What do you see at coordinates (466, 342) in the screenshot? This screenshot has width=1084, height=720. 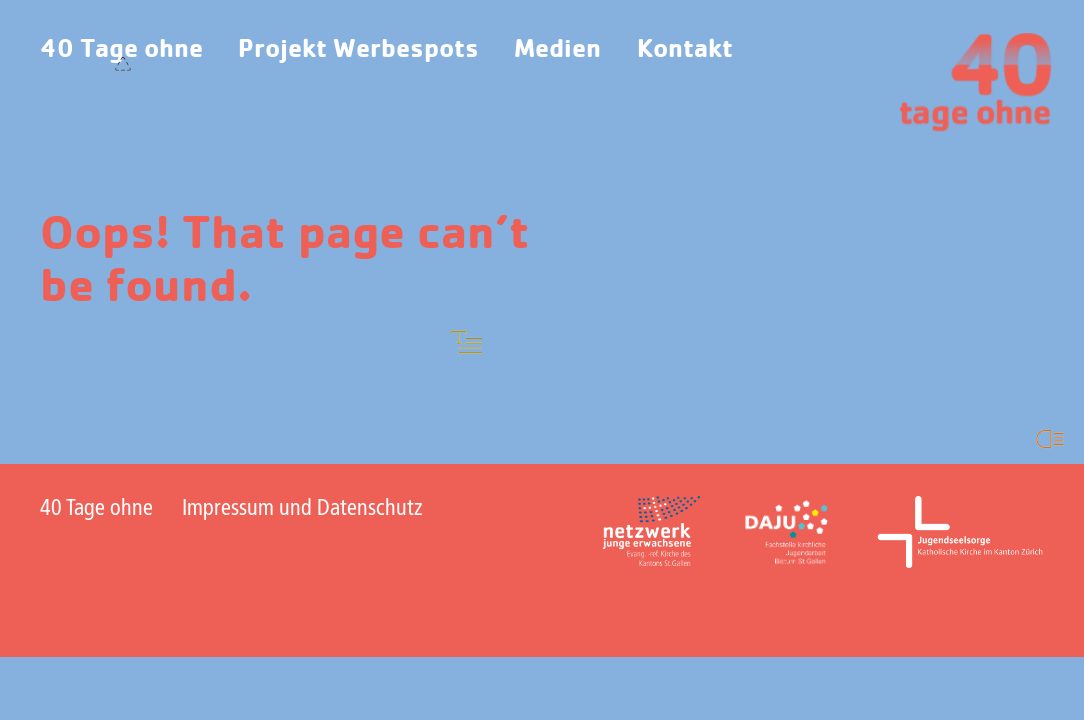 I see `read new york times article` at bounding box center [466, 342].